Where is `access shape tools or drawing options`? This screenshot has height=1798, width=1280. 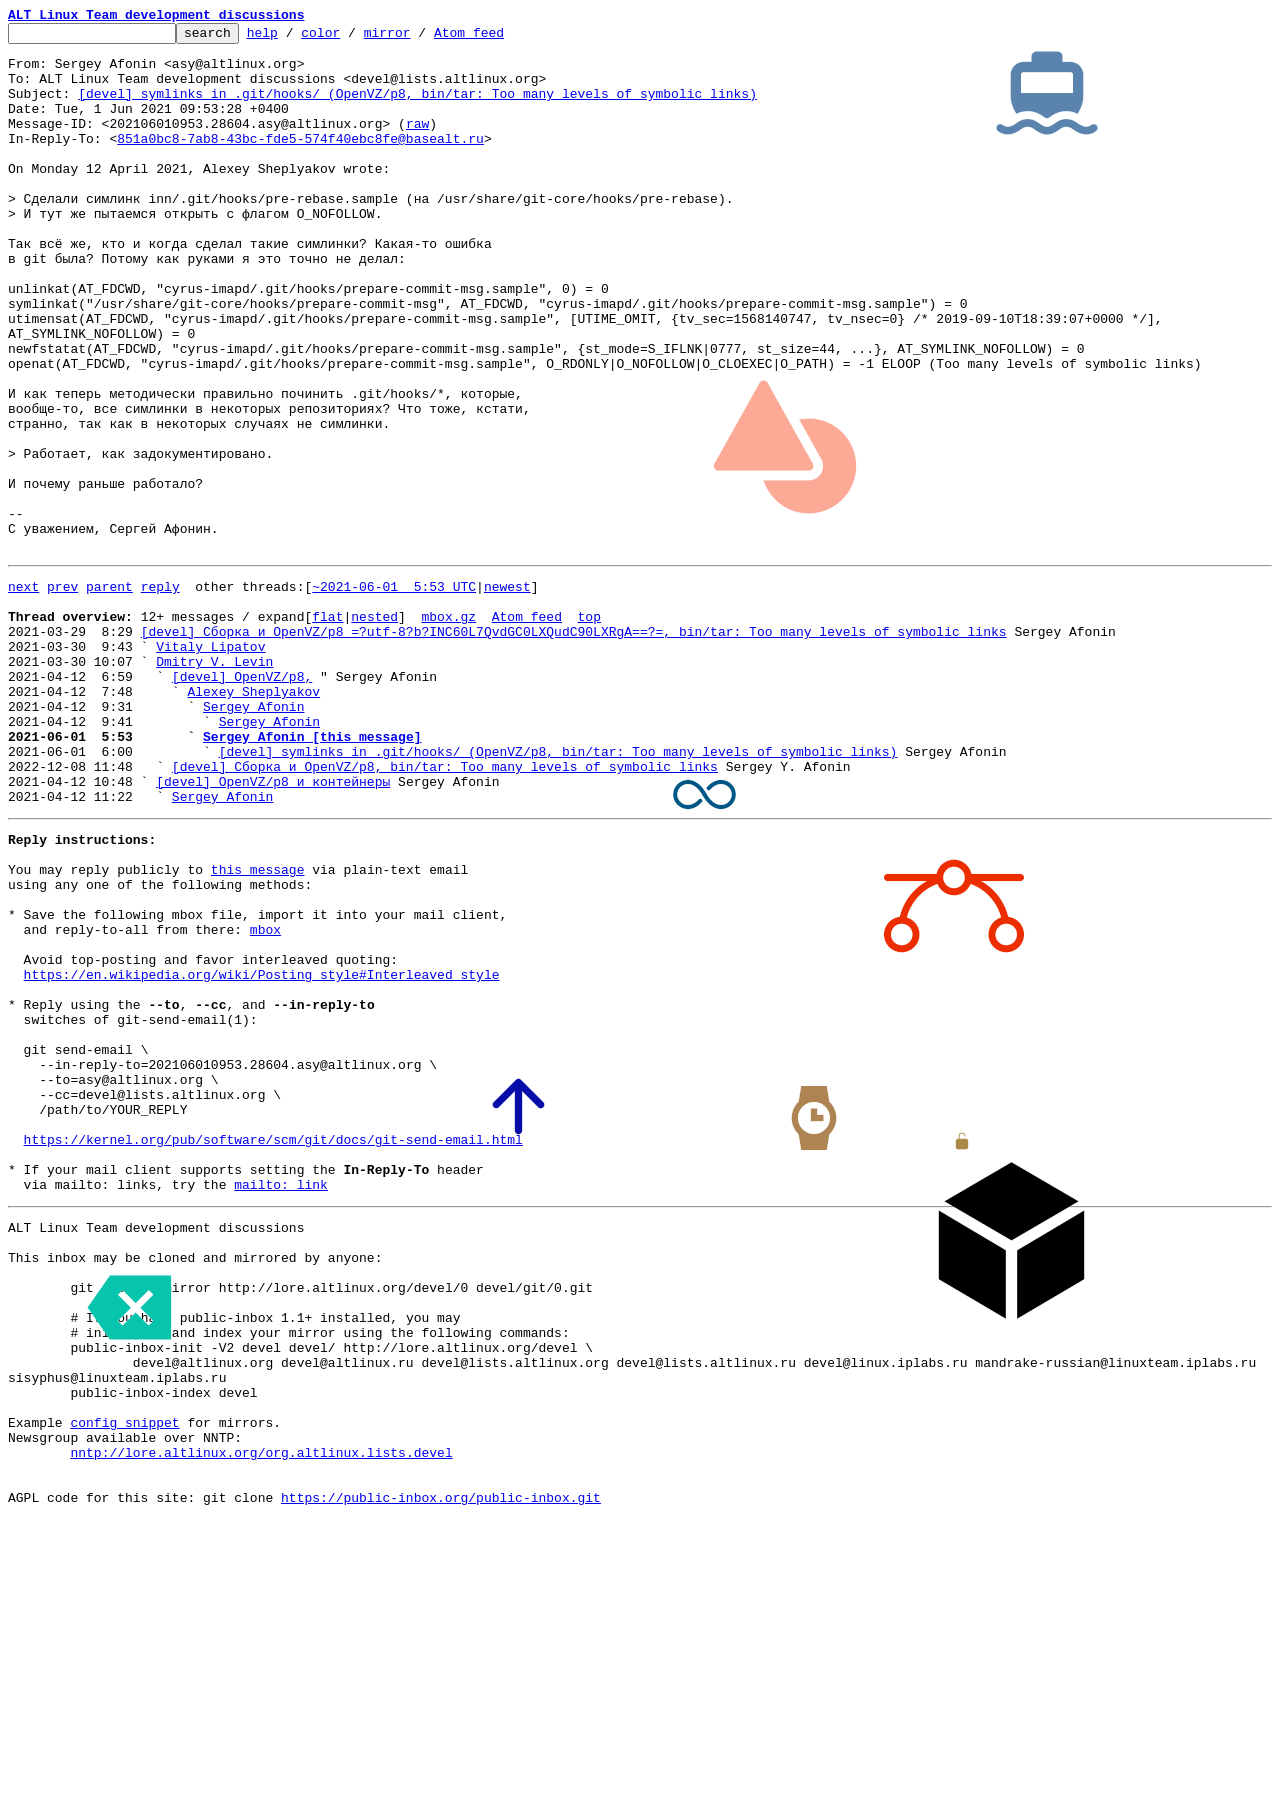
access shape tools or drawing options is located at coordinates (785, 447).